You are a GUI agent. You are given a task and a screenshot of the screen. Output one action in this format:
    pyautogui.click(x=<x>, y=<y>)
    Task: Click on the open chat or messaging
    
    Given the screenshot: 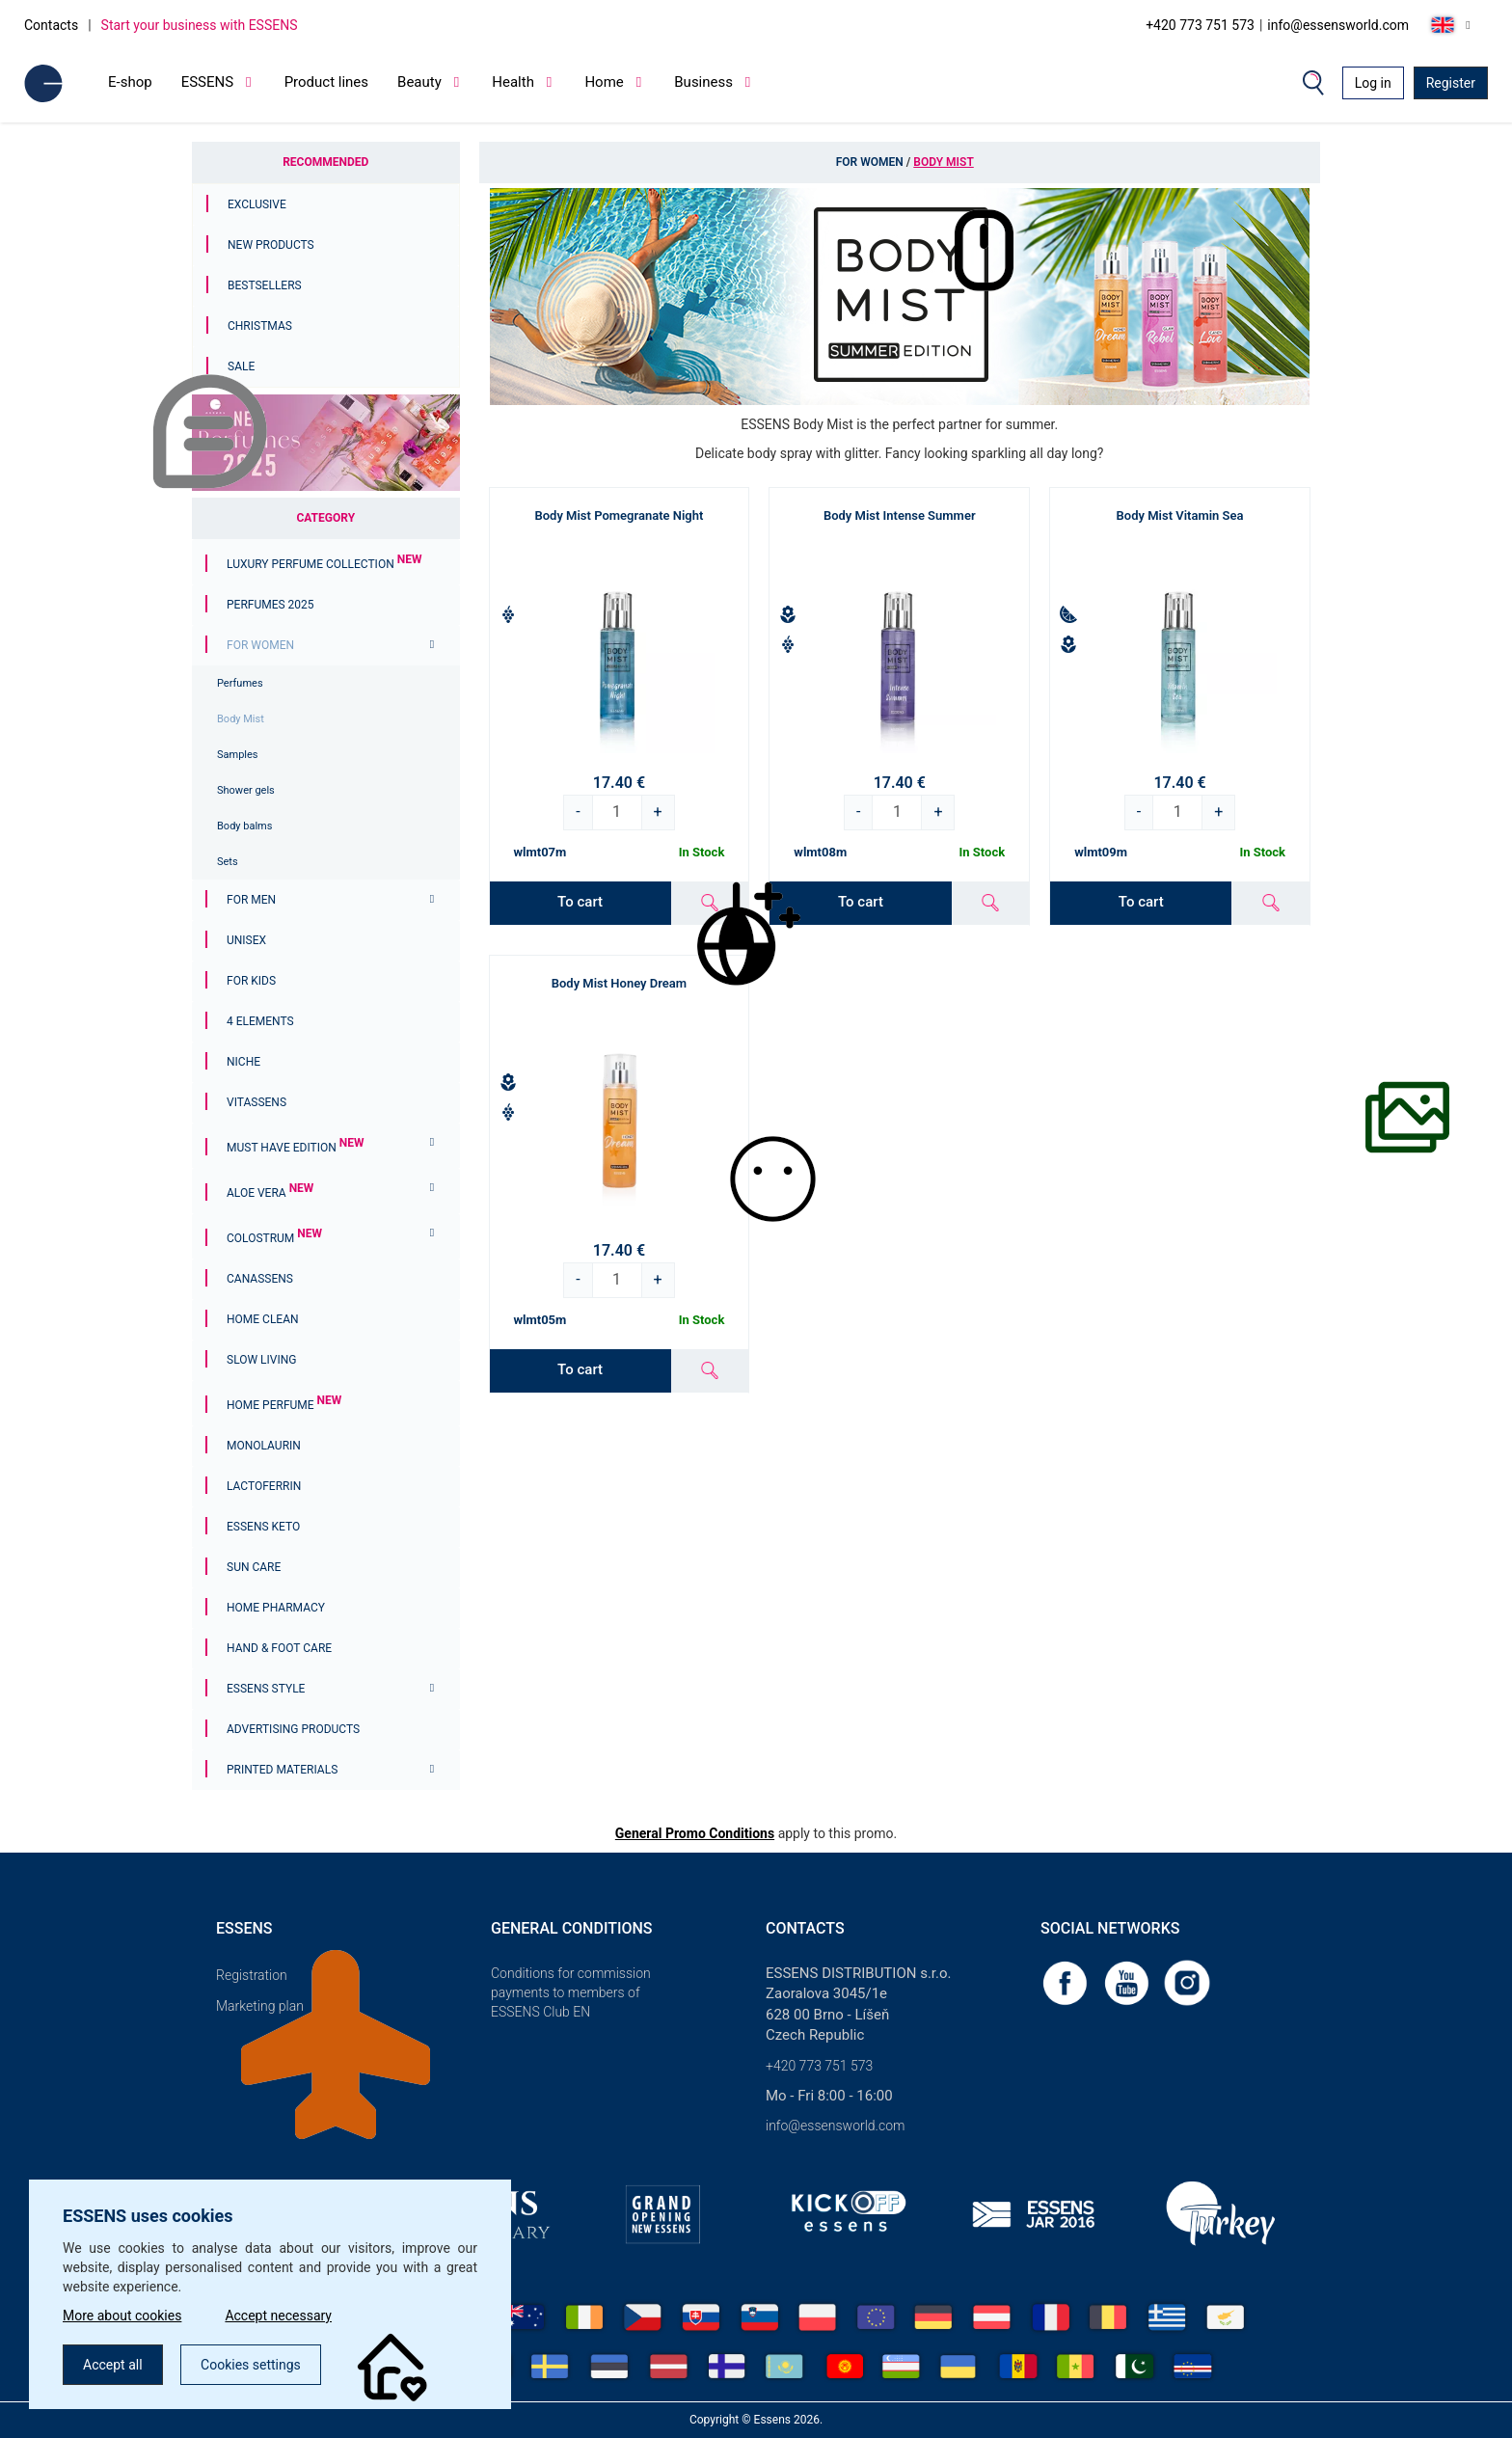 What is the action you would take?
    pyautogui.click(x=207, y=433)
    